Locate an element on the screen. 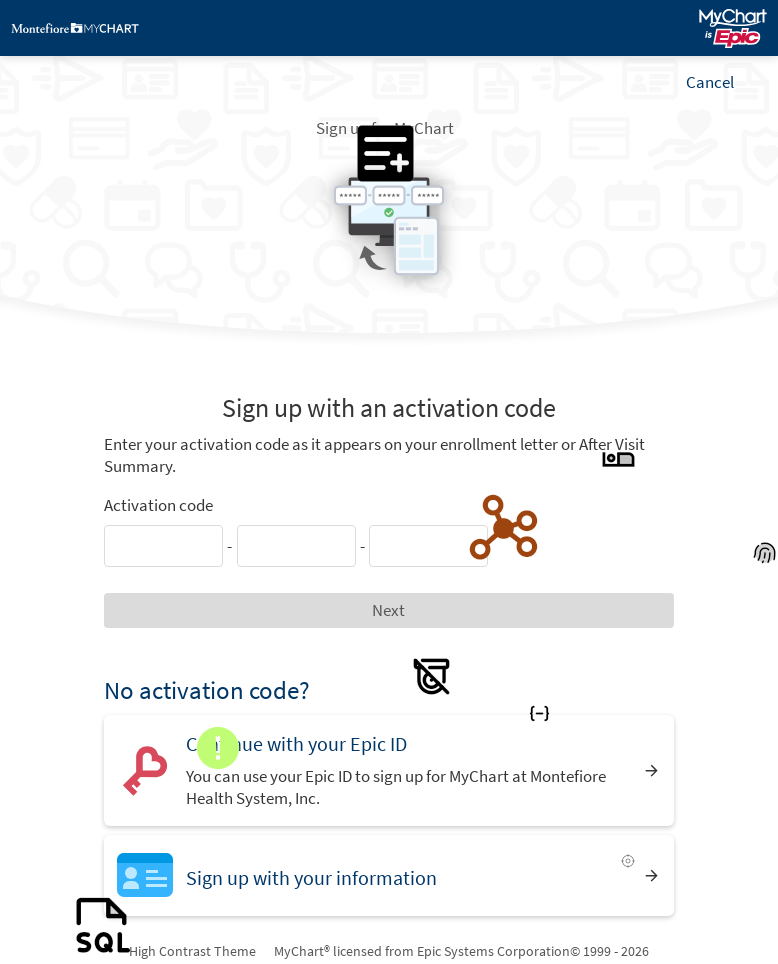 Image resolution: width=778 pixels, height=964 pixels. indicates a warning or error state is located at coordinates (218, 748).